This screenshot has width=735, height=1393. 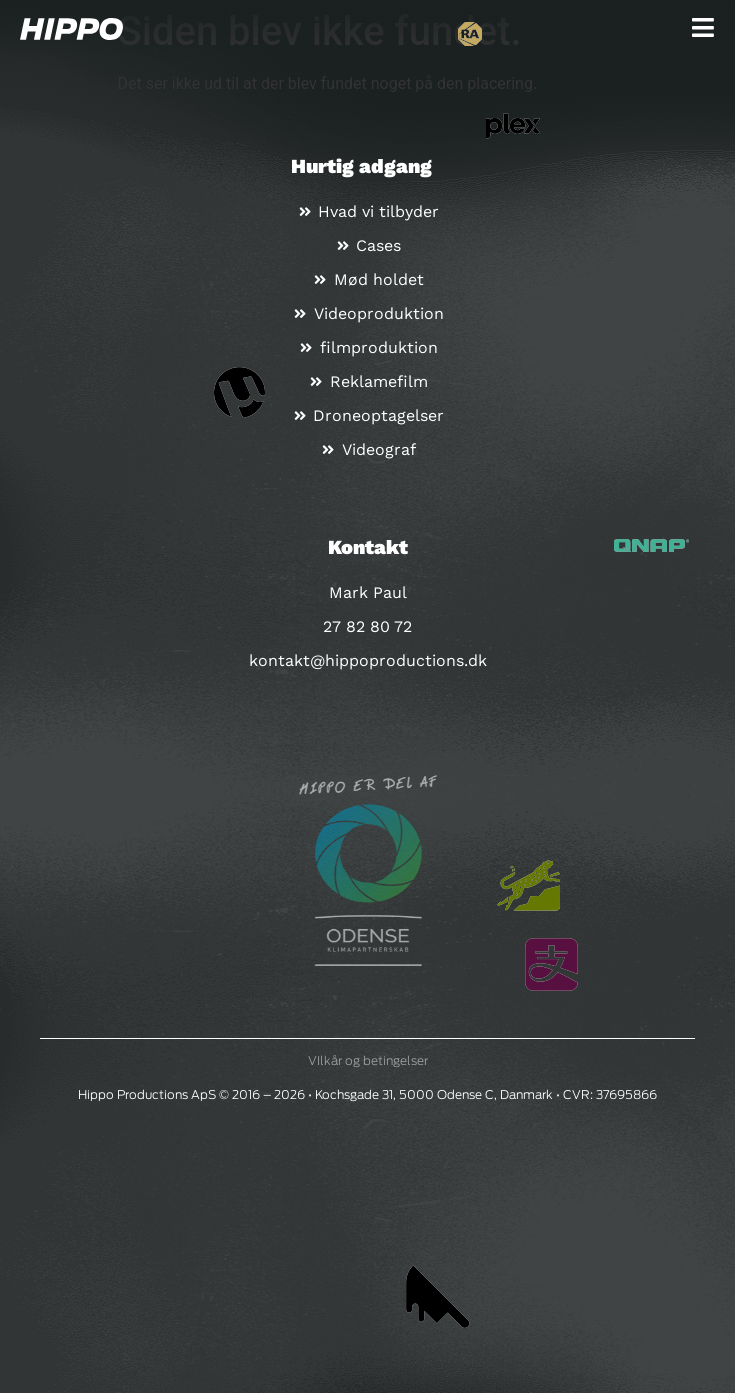 I want to click on open µTorrent application, so click(x=239, y=392).